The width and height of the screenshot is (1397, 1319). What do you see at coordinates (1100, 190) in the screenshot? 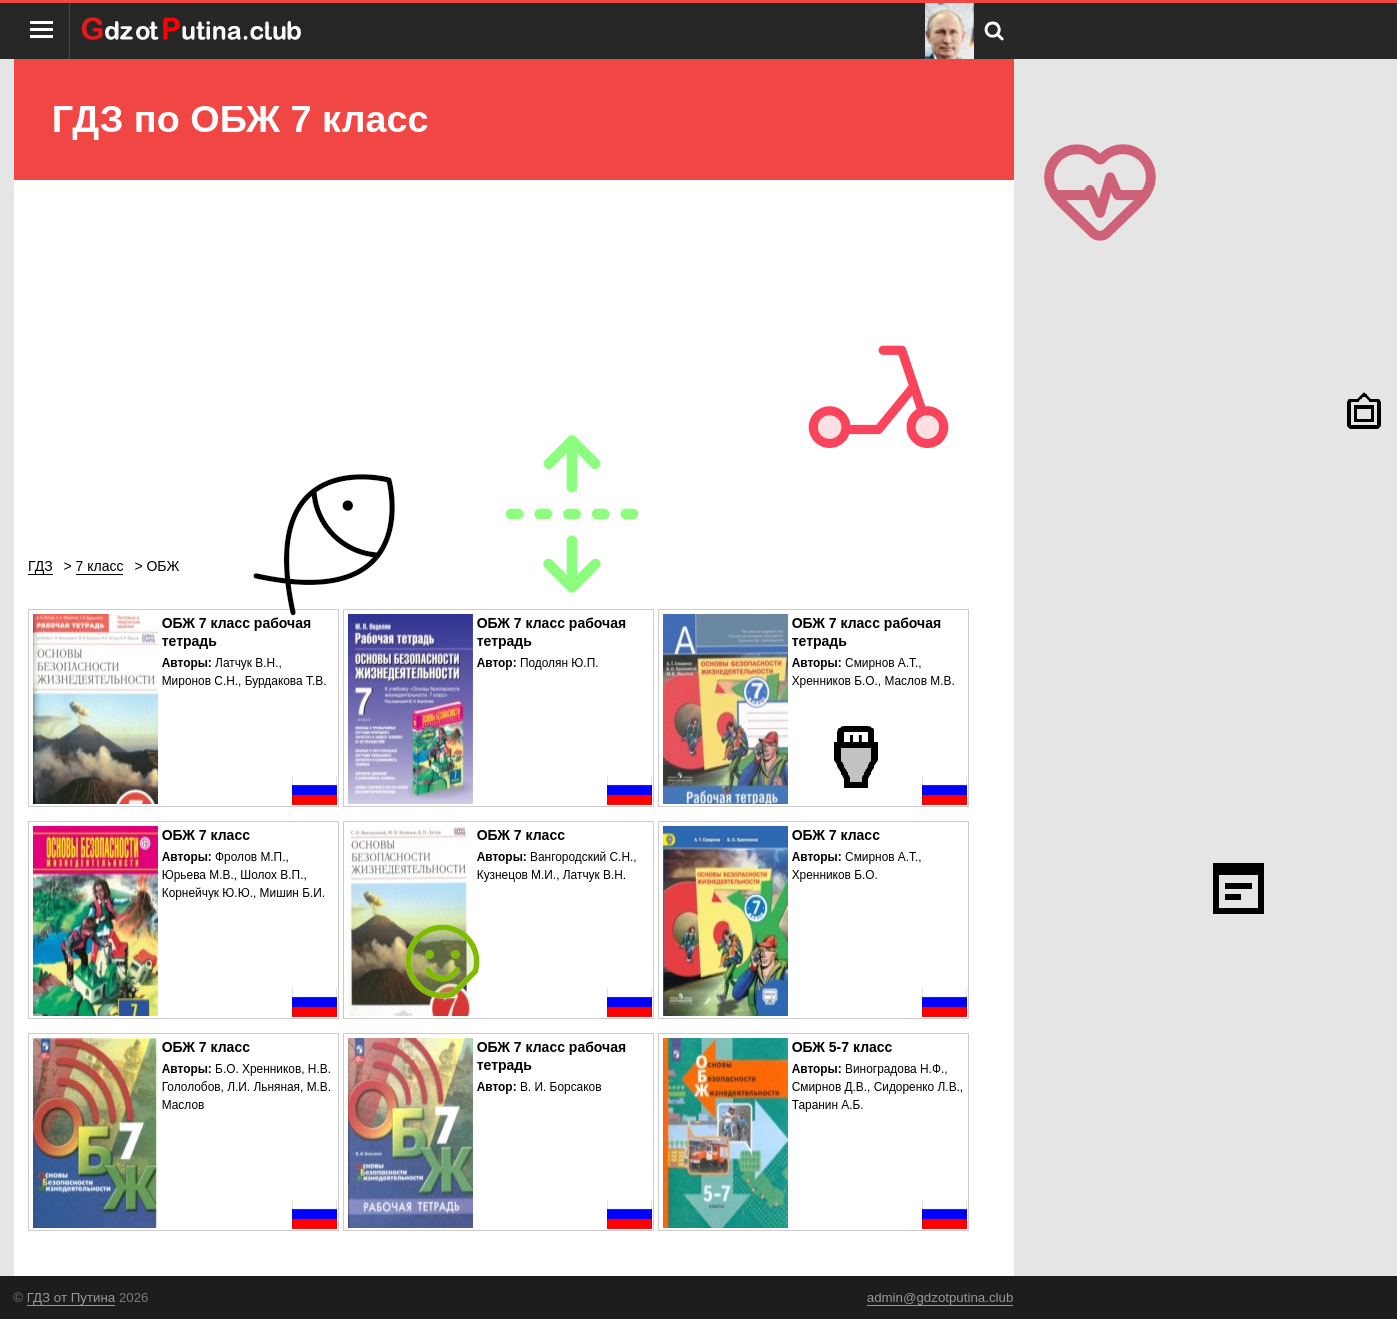
I see `view health or fitness tracking data` at bounding box center [1100, 190].